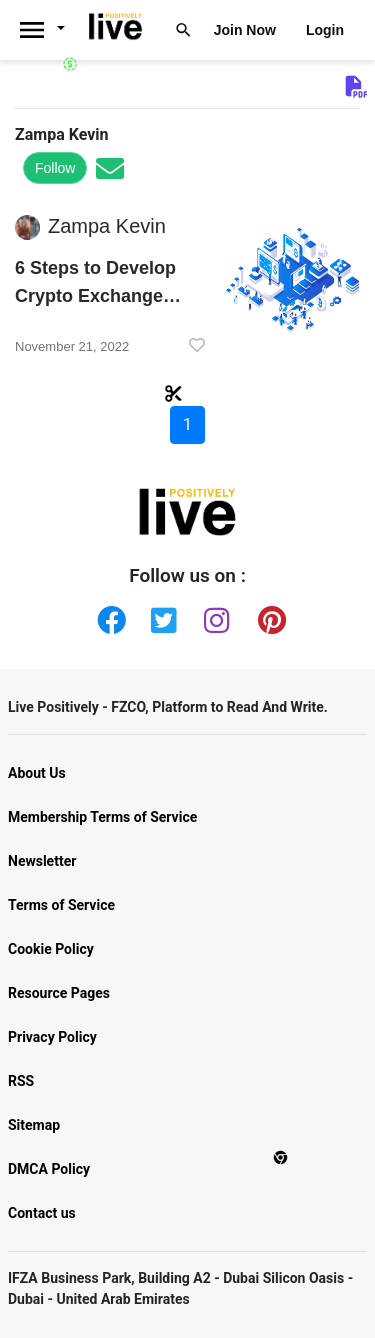 The width and height of the screenshot is (375, 1338). What do you see at coordinates (70, 64) in the screenshot?
I see `step 5 of a multi-step process` at bounding box center [70, 64].